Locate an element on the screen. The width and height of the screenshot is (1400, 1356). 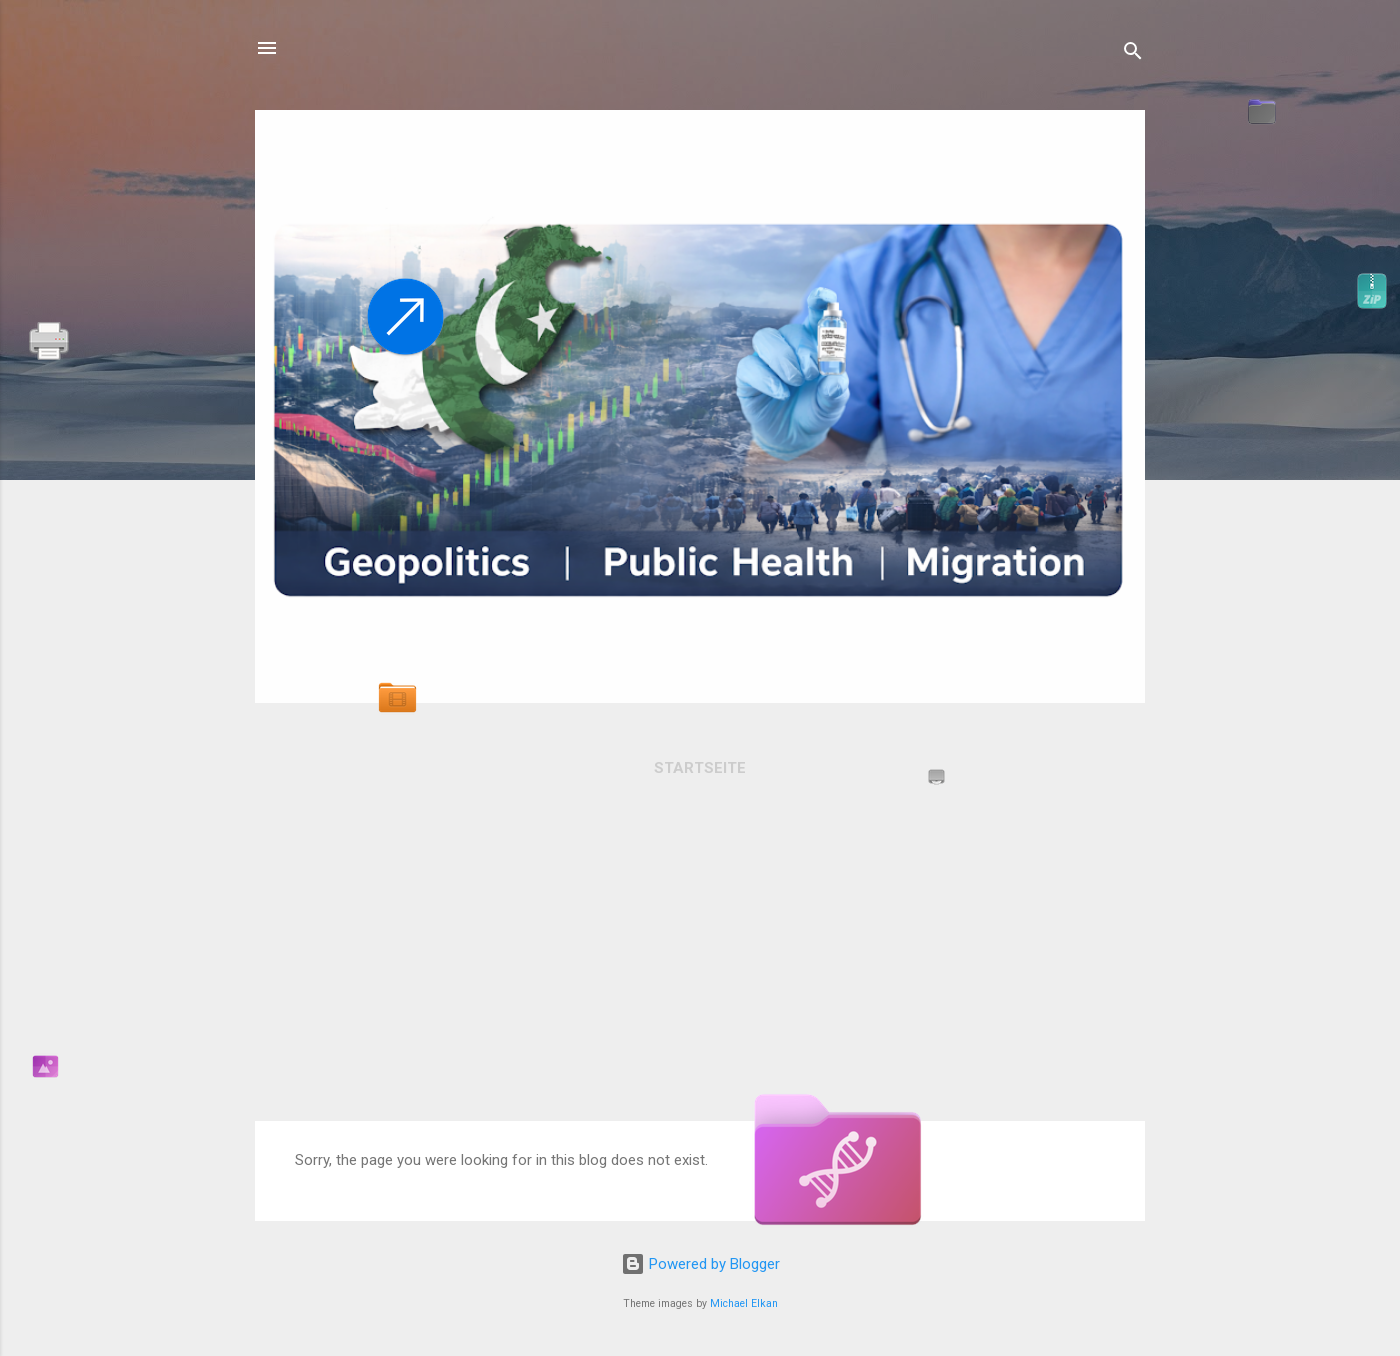
open your videos folder is located at coordinates (397, 697).